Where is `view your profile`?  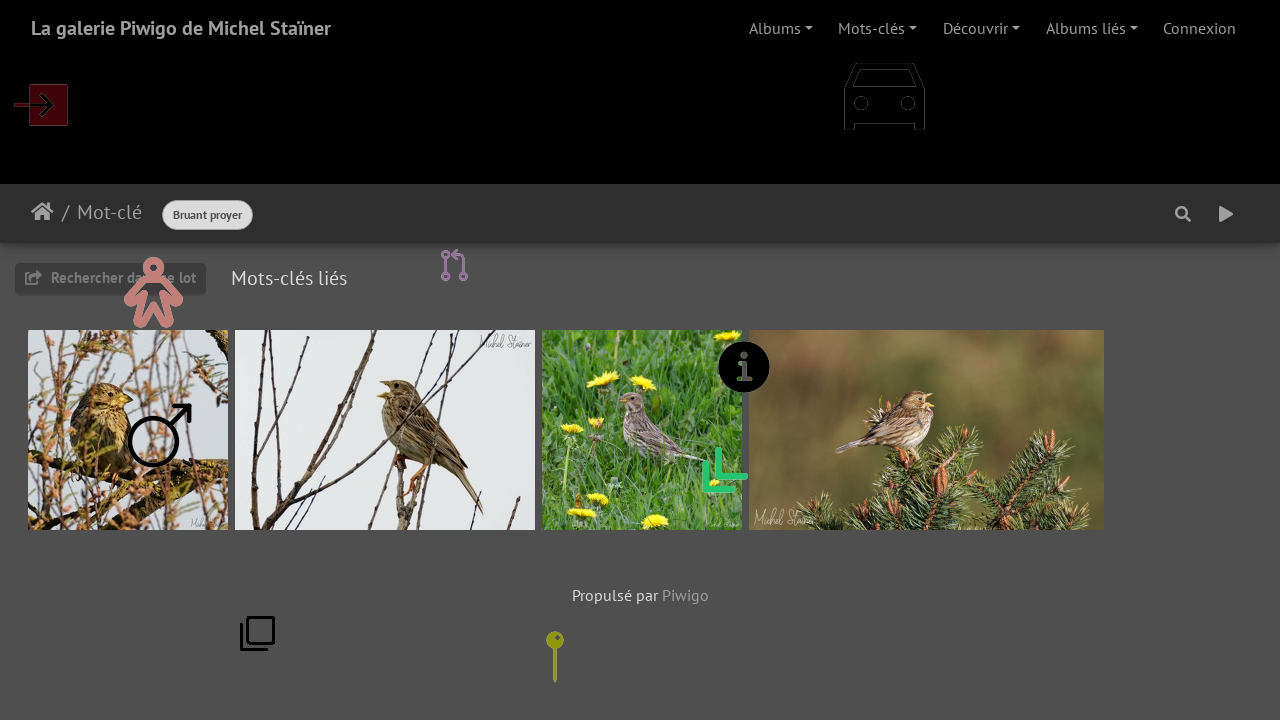 view your profile is located at coordinates (153, 293).